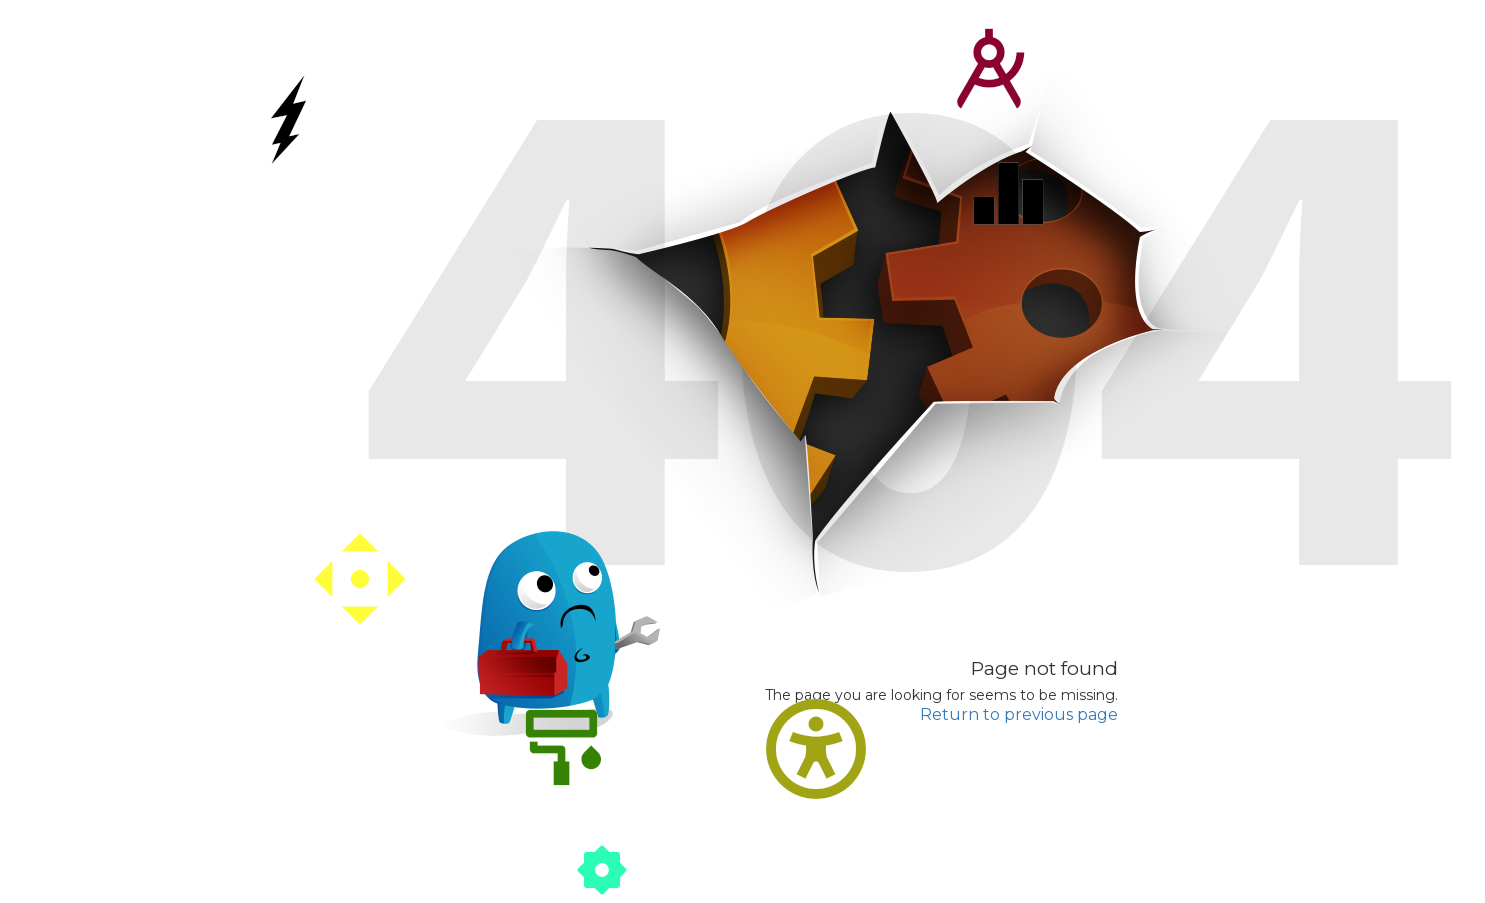  Describe the element at coordinates (602, 870) in the screenshot. I see `access settings or preferences` at that location.